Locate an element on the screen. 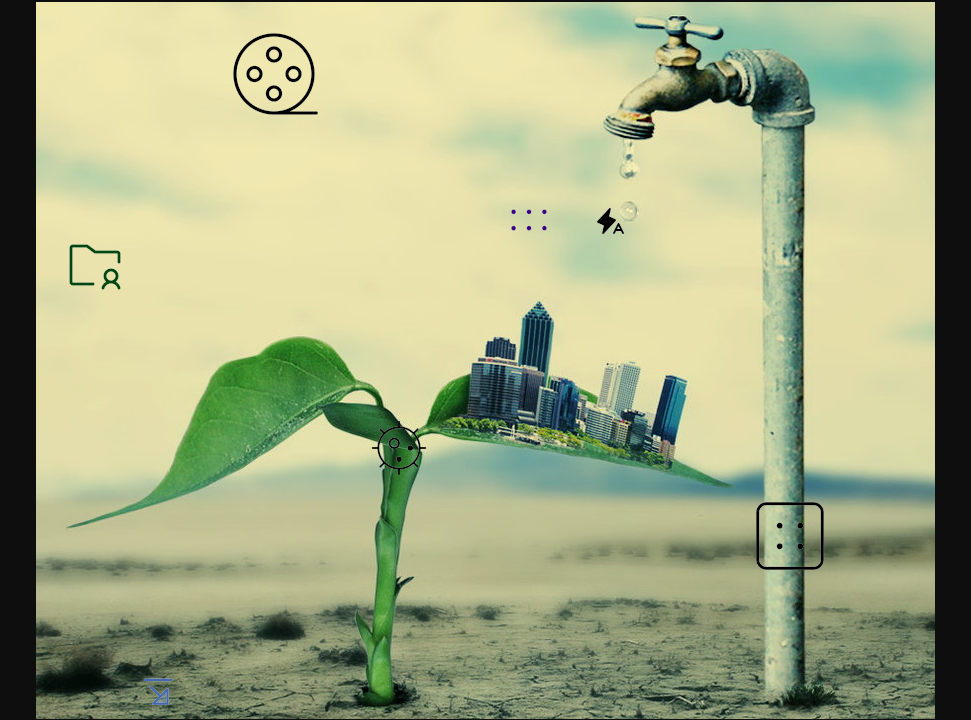 The image size is (971, 720). drag to reorder items is located at coordinates (529, 220).